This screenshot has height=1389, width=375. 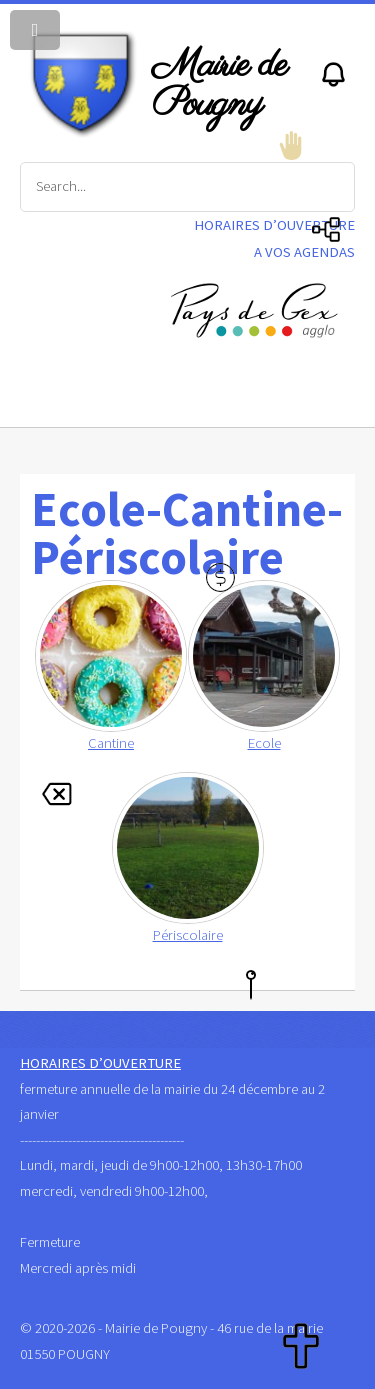 What do you see at coordinates (333, 74) in the screenshot?
I see `view notifications` at bounding box center [333, 74].